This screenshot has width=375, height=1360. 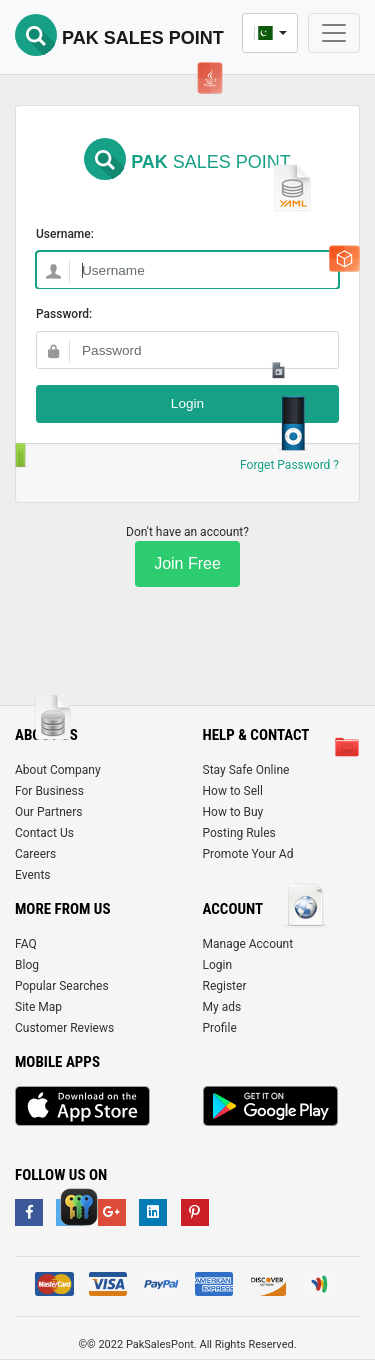 What do you see at coordinates (20, 455) in the screenshot?
I see `iPod nano device connected` at bounding box center [20, 455].